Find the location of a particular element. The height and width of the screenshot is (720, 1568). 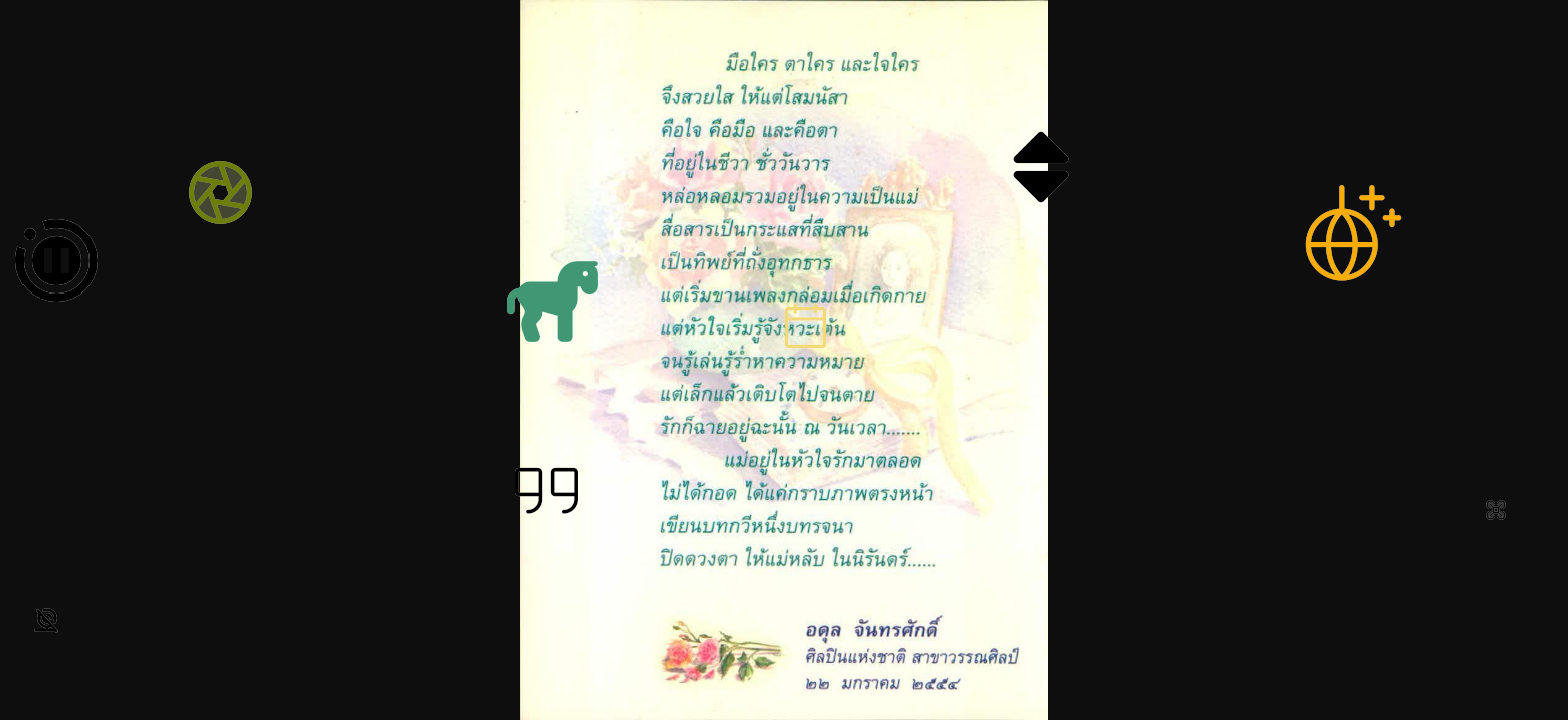

adjust camera aperture settings is located at coordinates (220, 192).